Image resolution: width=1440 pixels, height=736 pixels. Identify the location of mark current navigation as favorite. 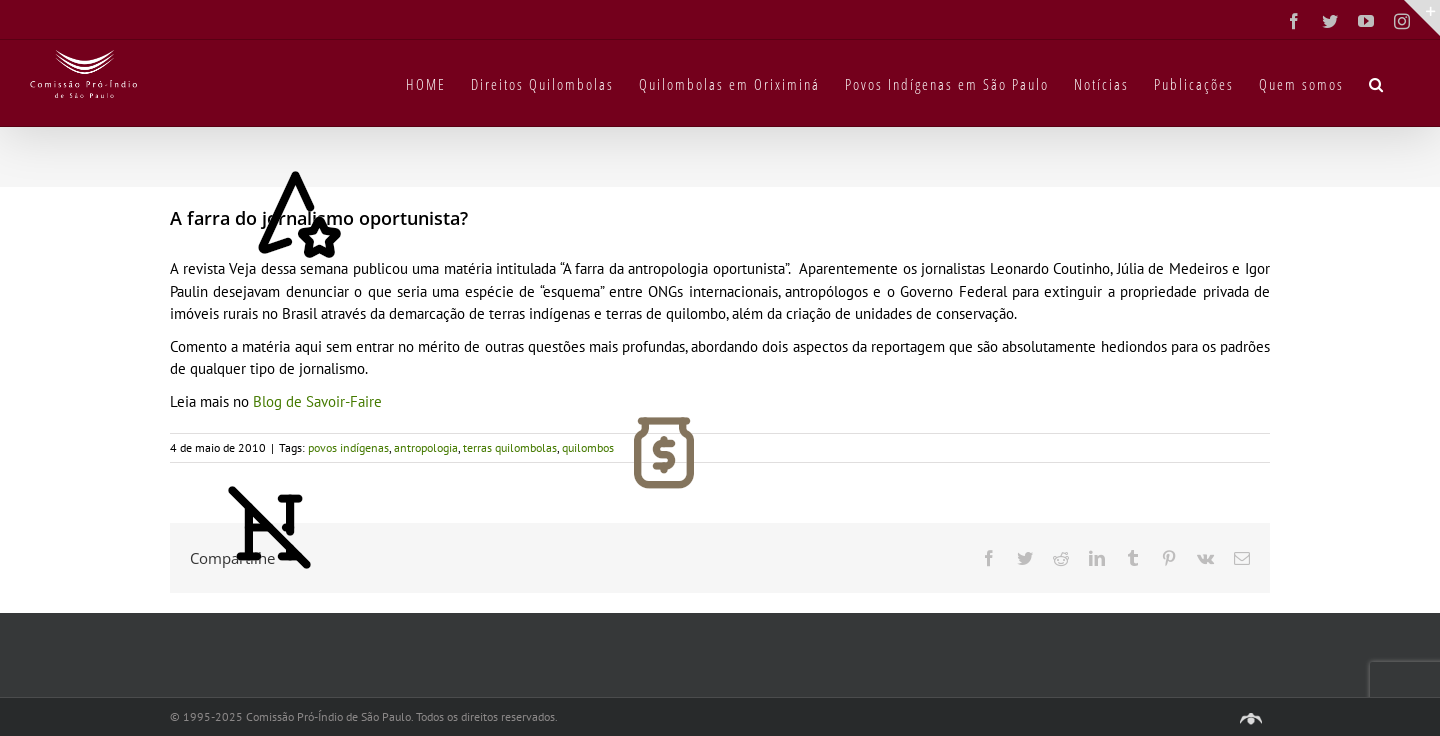
(295, 212).